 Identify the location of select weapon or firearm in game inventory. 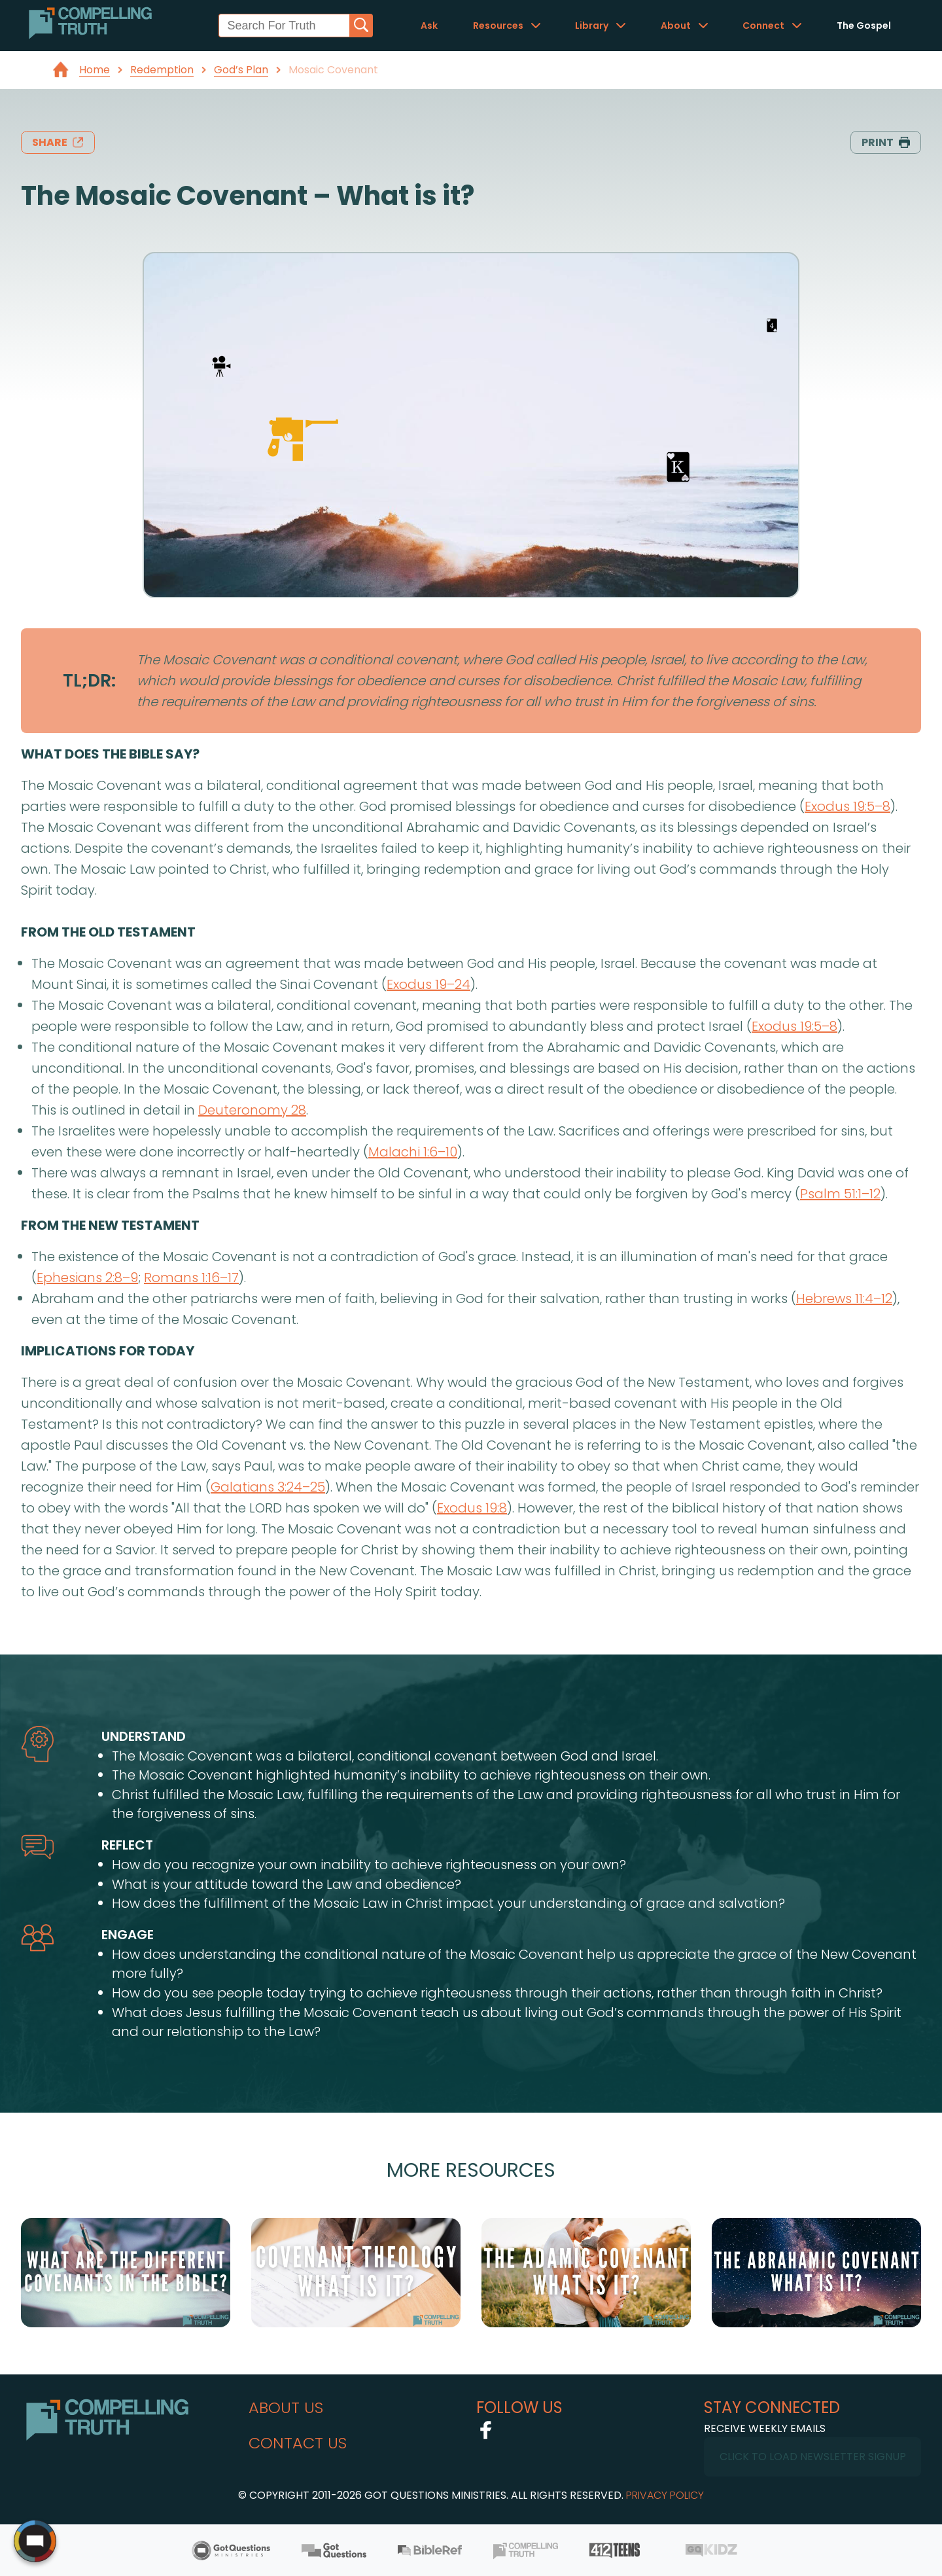
(303, 439).